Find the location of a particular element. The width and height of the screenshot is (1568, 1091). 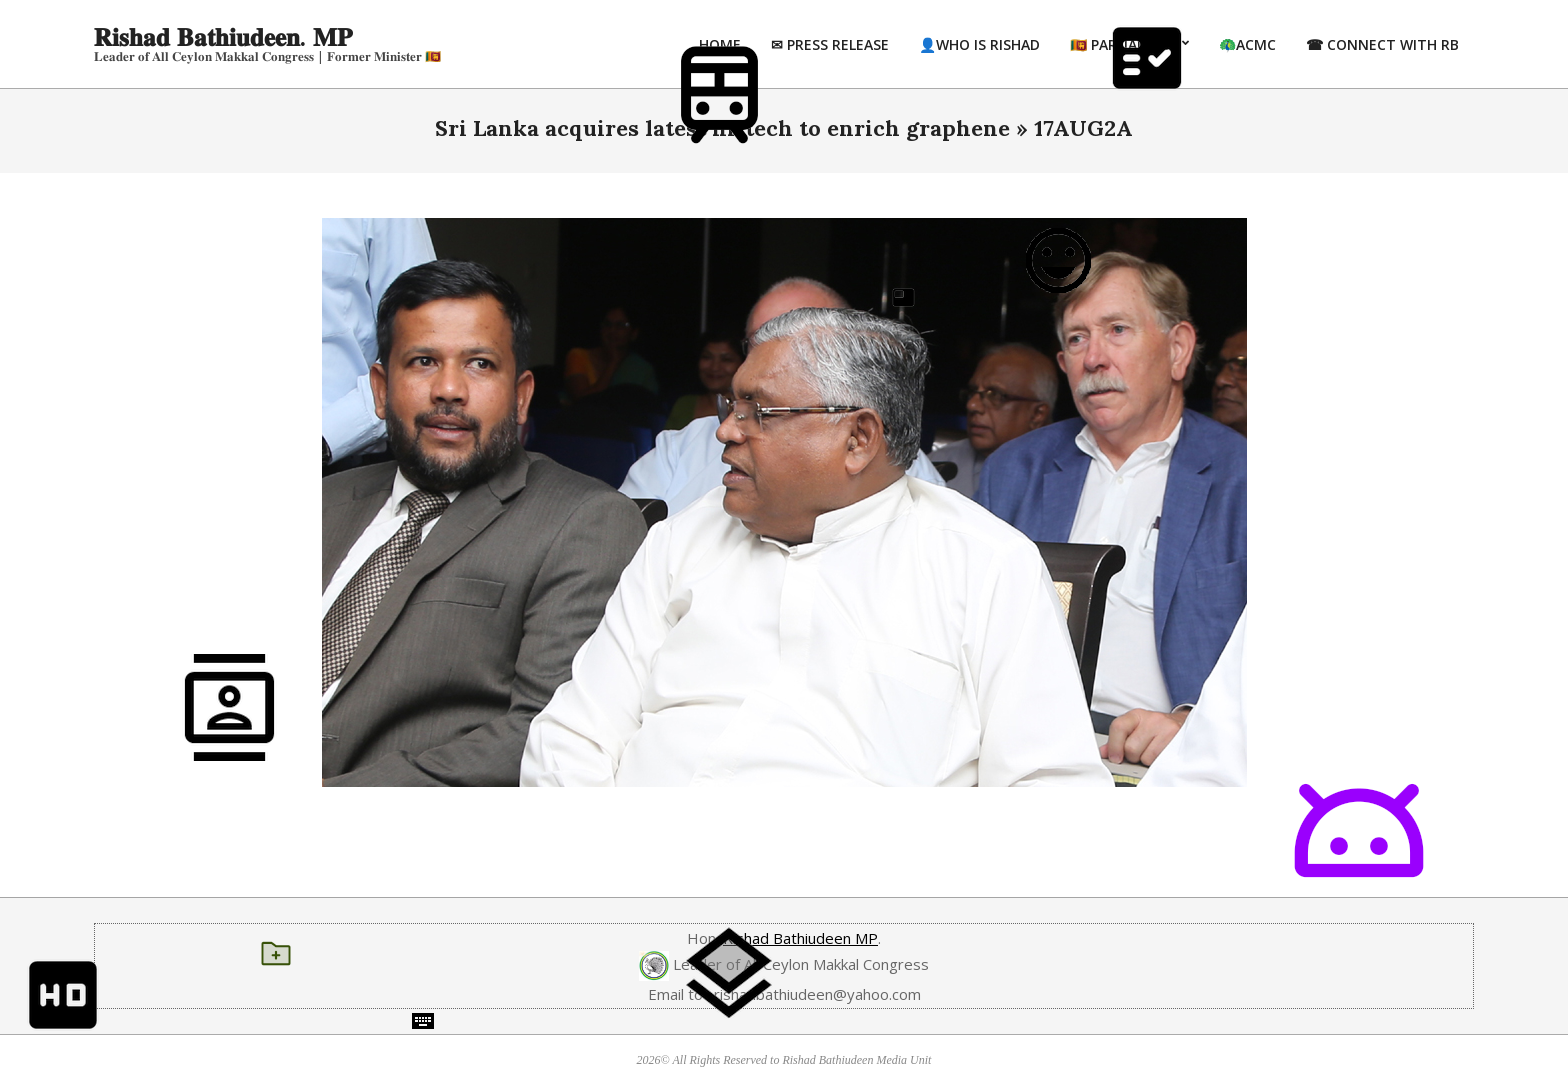

insert an emoji or emoticon is located at coordinates (1058, 260).